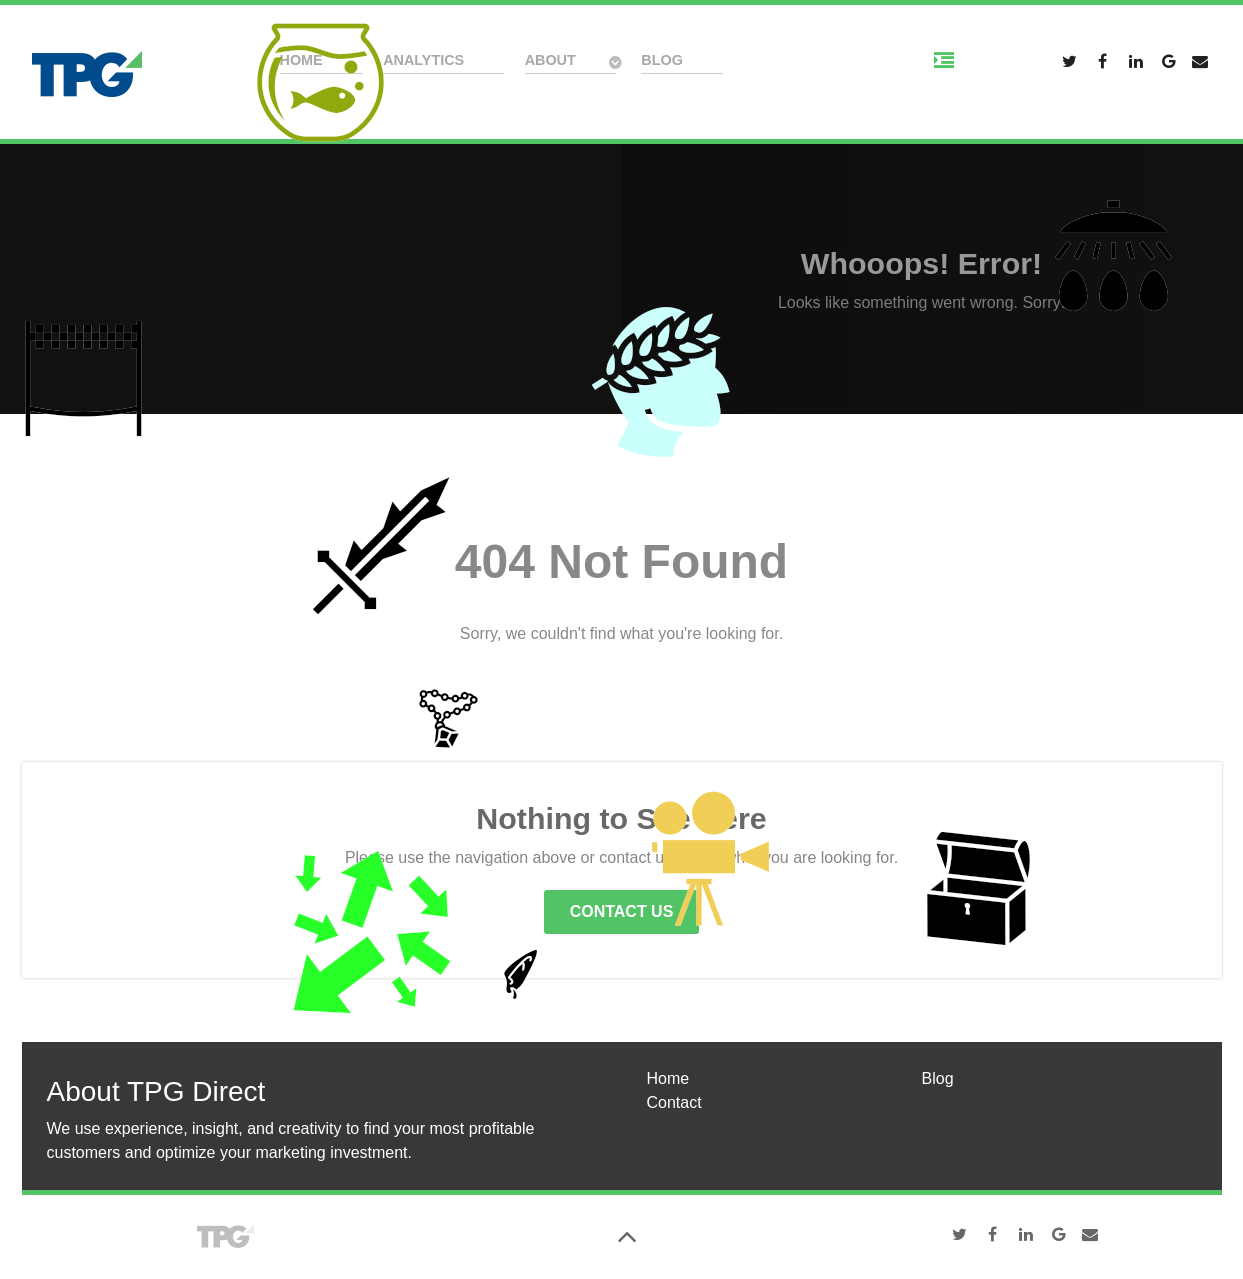 The image size is (1243, 1279). What do you see at coordinates (372, 932) in the screenshot?
I see `indicates confusion or multiple directions` at bounding box center [372, 932].